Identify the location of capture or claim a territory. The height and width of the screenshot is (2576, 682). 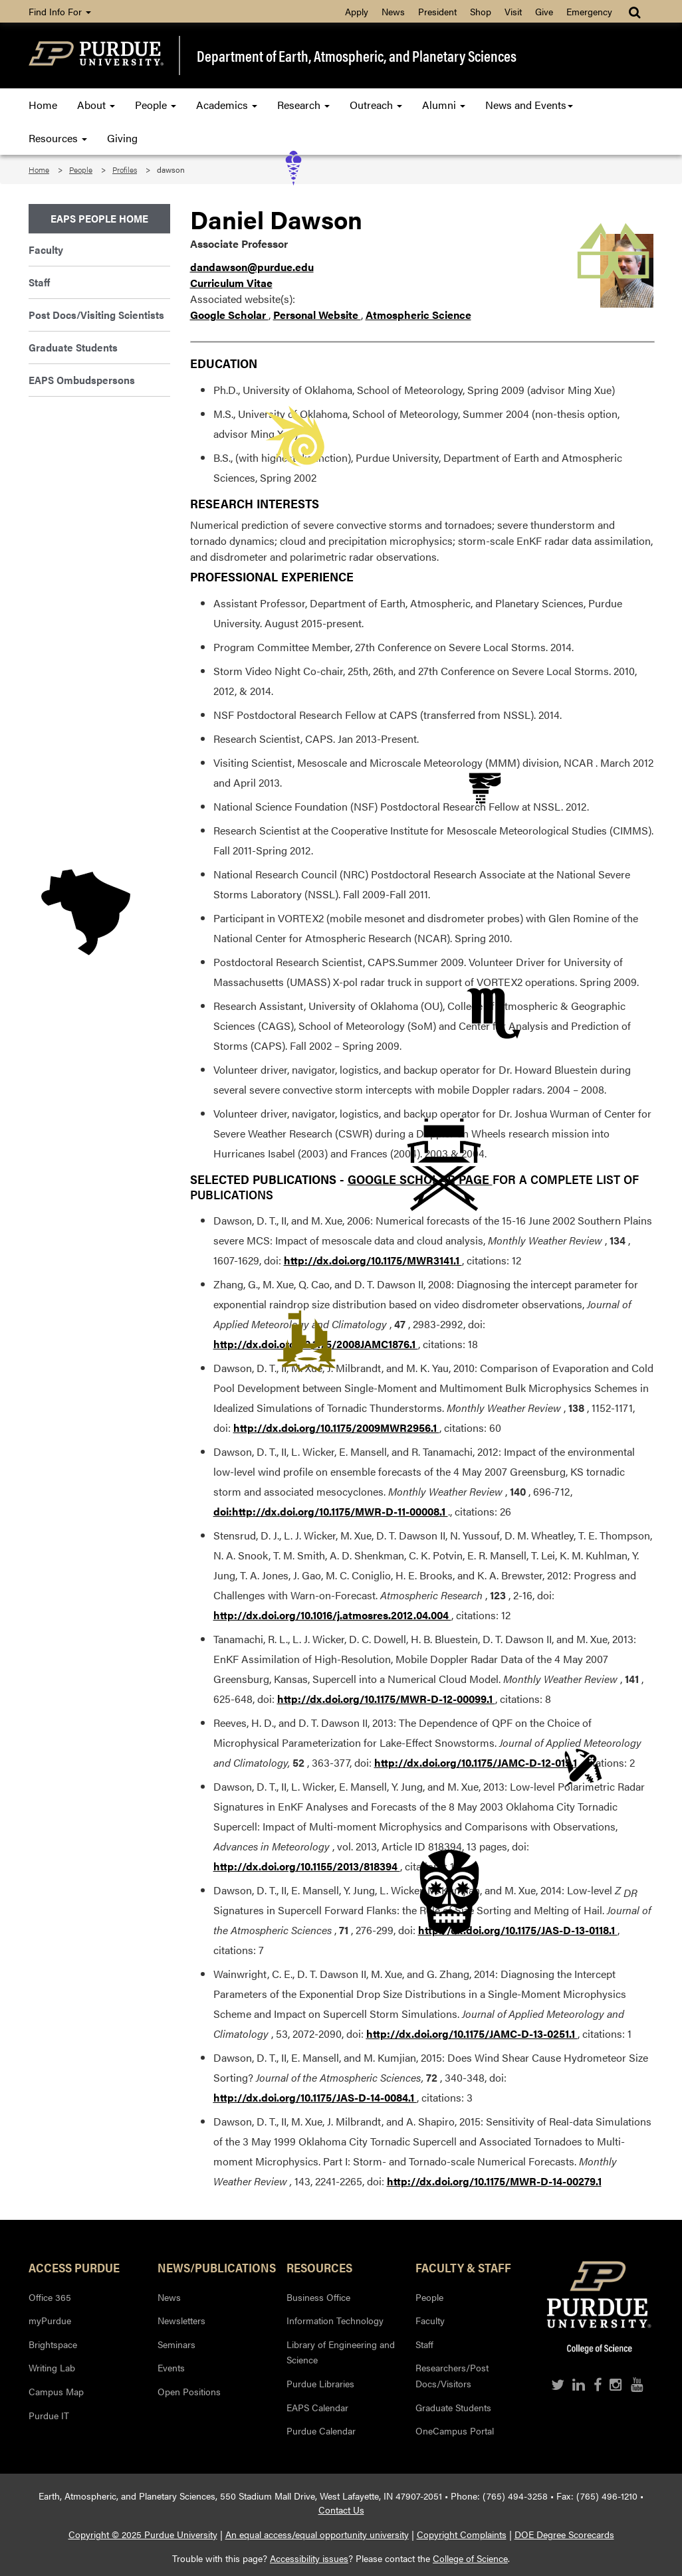
(306, 1341).